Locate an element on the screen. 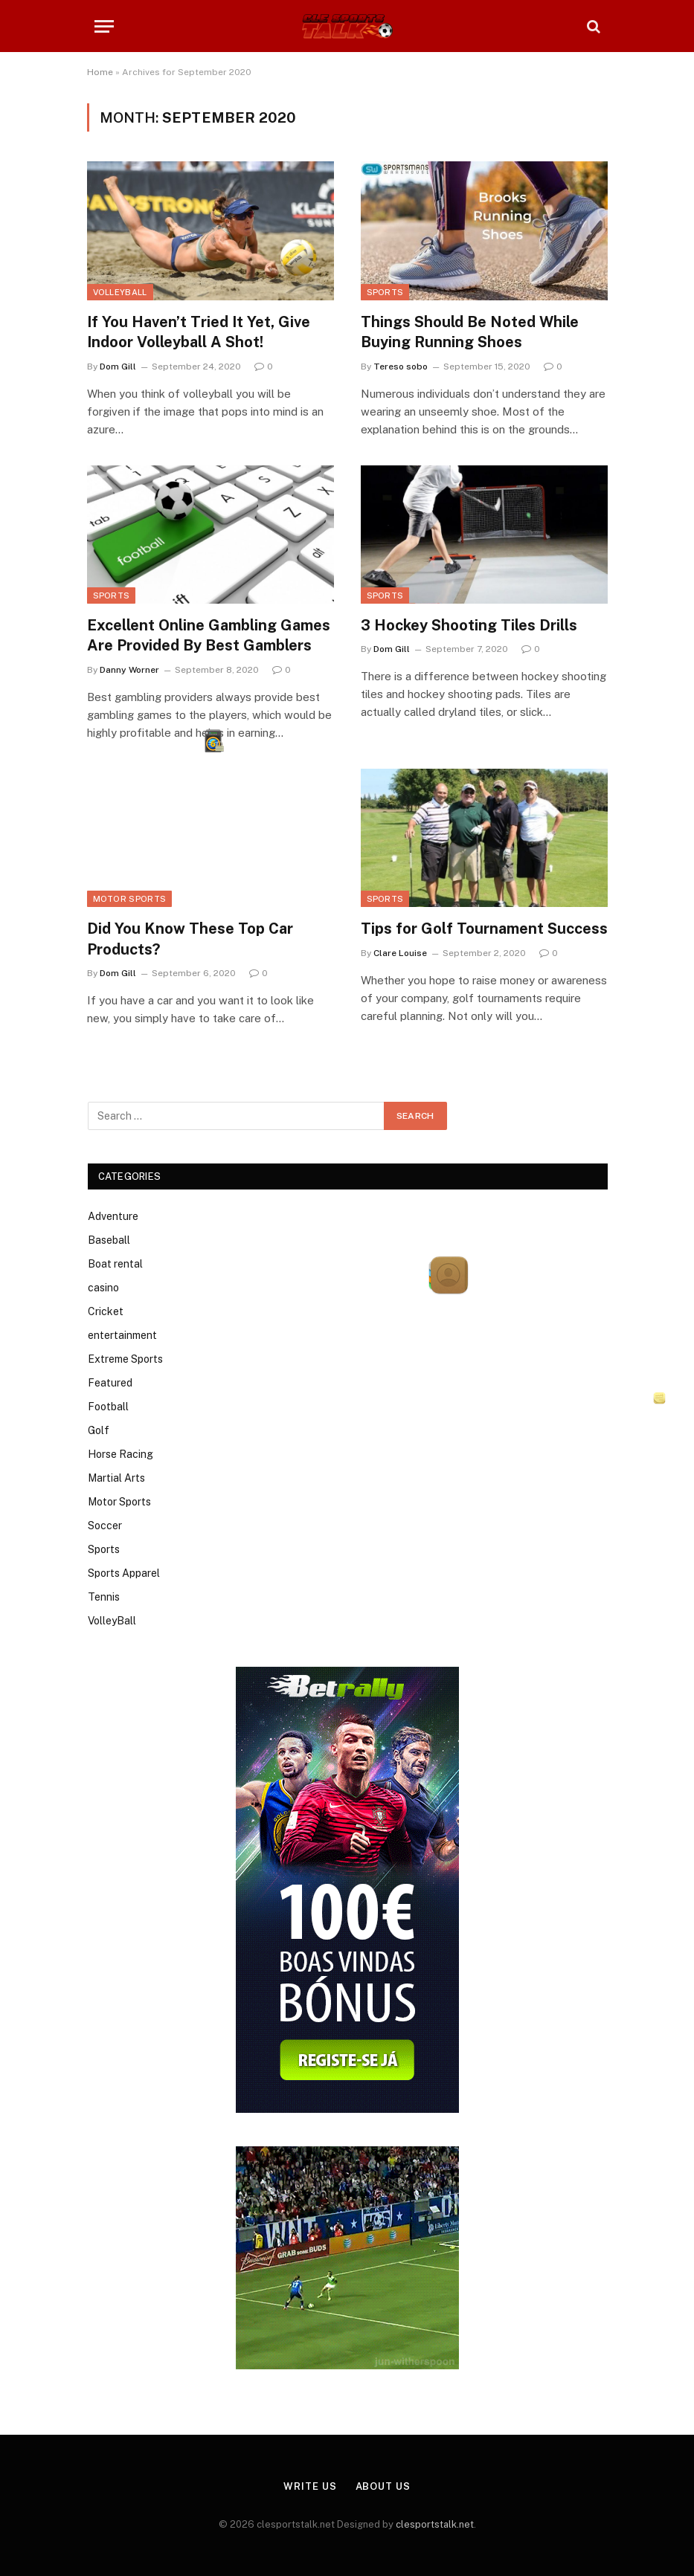 Image resolution: width=694 pixels, height=2576 pixels. open the stickies app for quick notes is located at coordinates (659, 1398).